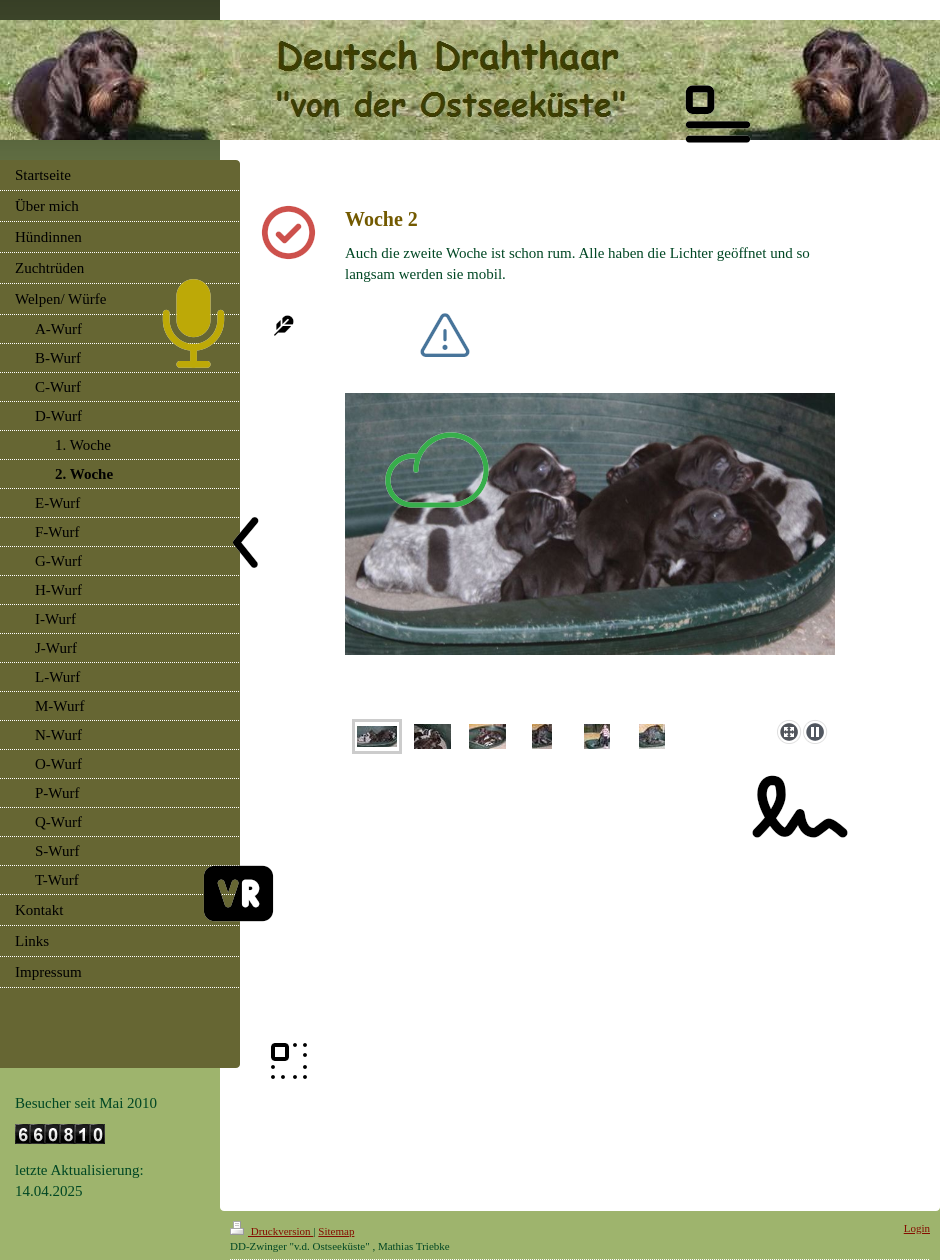 Image resolution: width=940 pixels, height=1260 pixels. Describe the element at coordinates (283, 326) in the screenshot. I see `compose a new post or message` at that location.